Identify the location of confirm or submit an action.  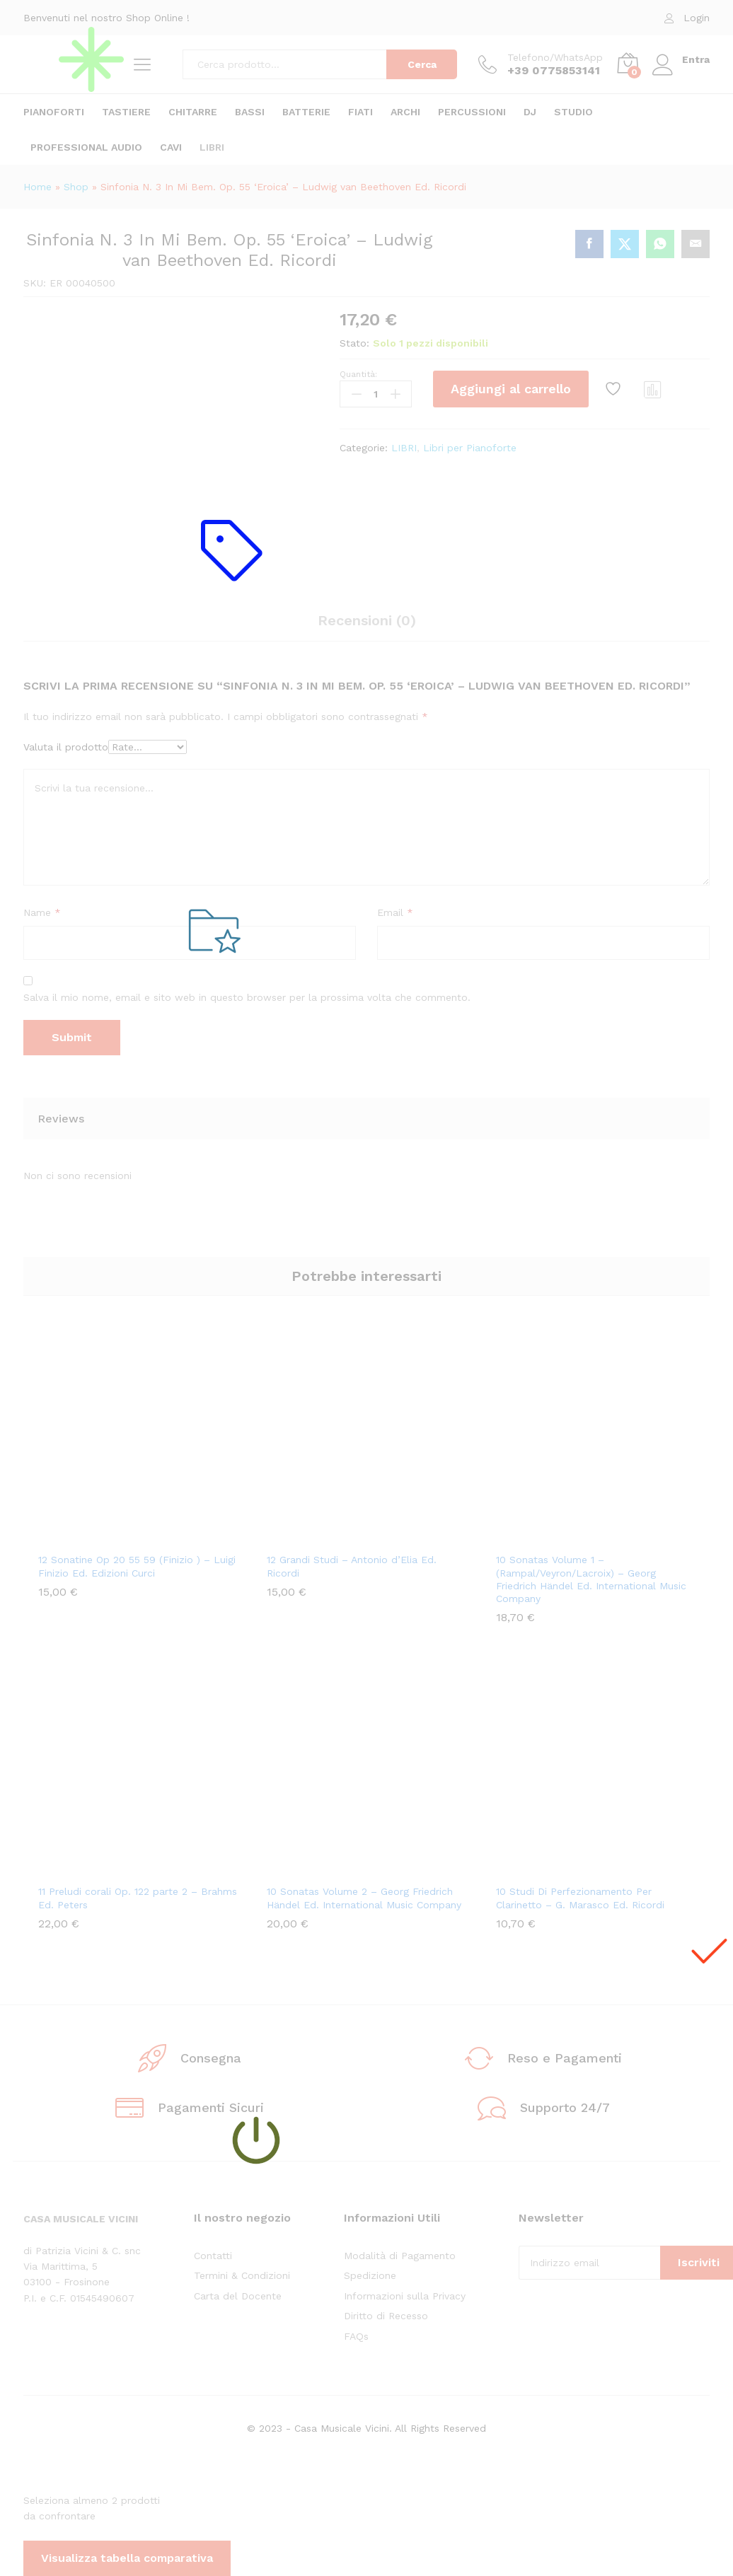
(709, 1951).